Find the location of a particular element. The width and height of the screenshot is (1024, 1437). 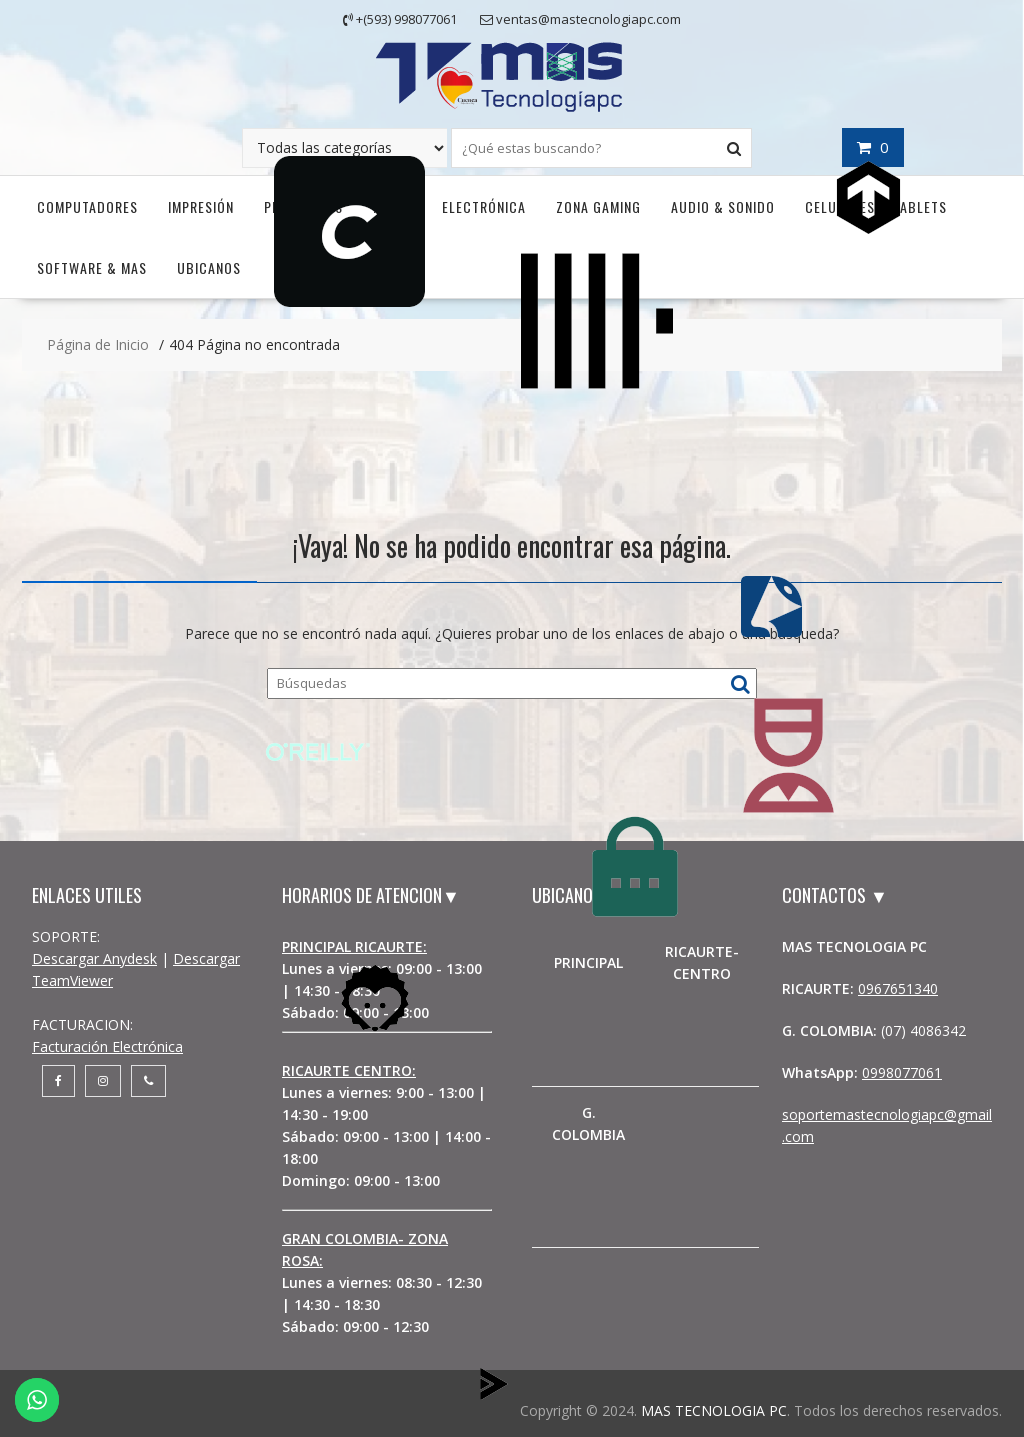

open HedgeDoc collaborative markdown editor is located at coordinates (375, 998).